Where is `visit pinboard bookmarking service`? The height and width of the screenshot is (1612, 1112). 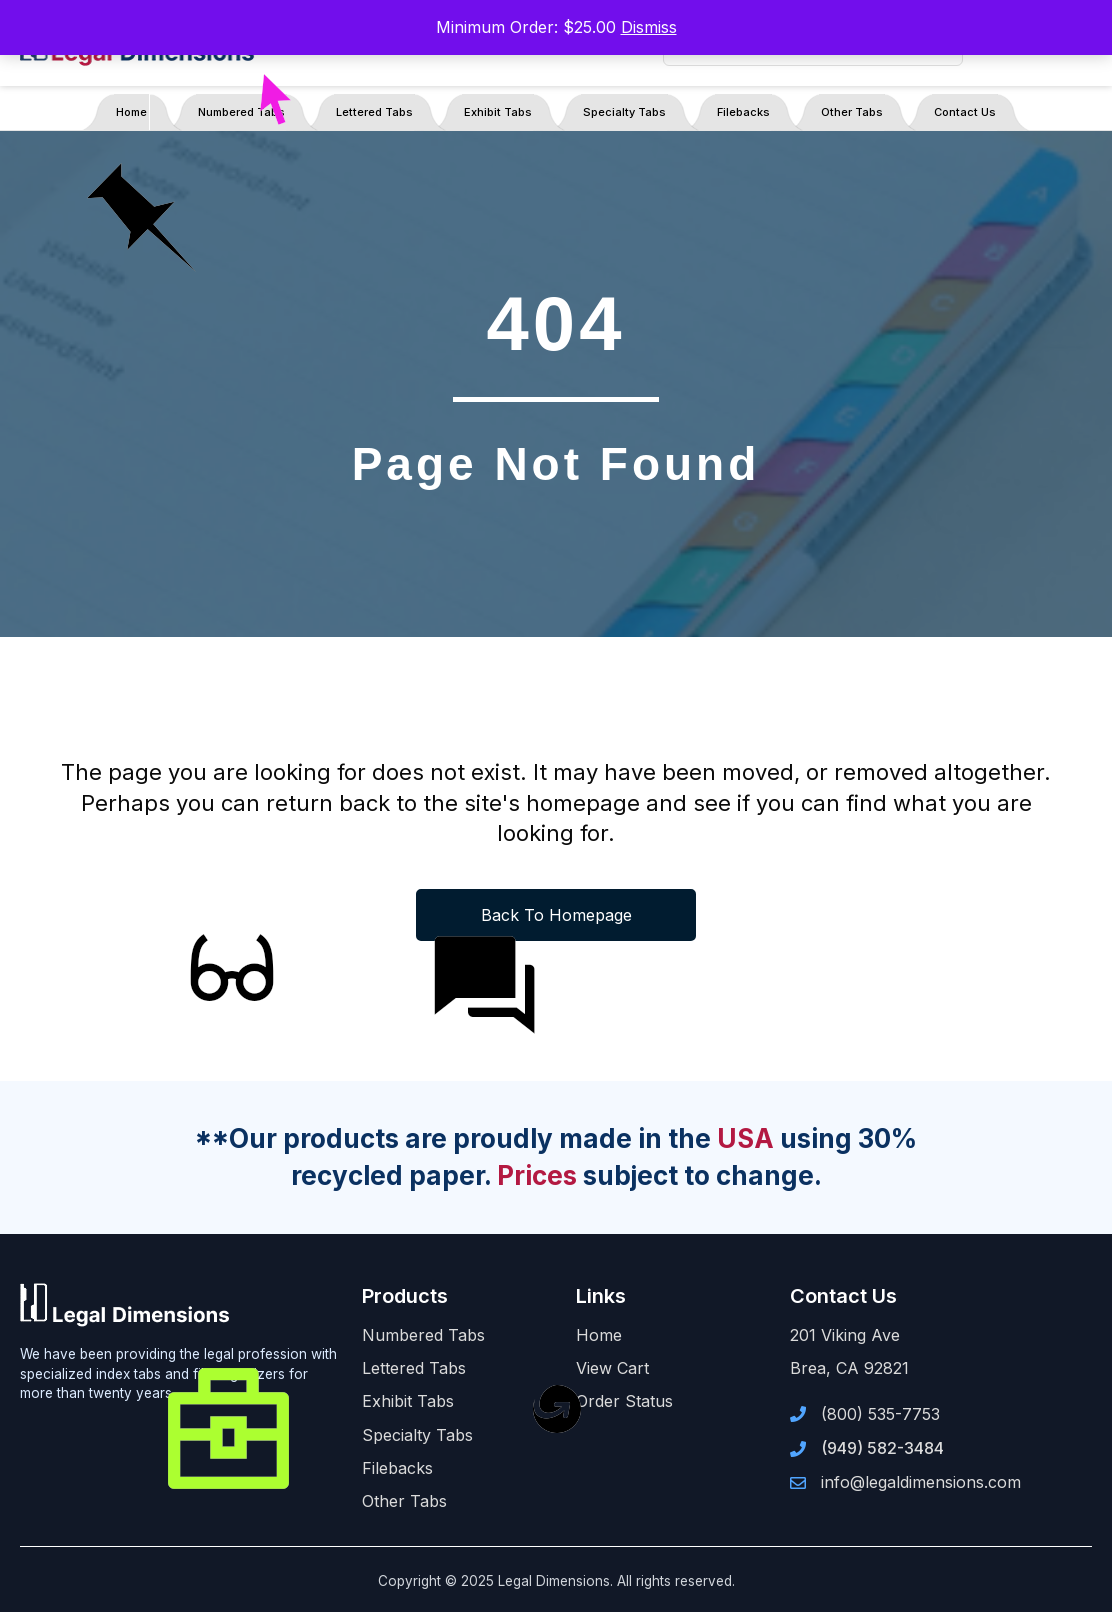 visit pinboard bookmarking service is located at coordinates (141, 217).